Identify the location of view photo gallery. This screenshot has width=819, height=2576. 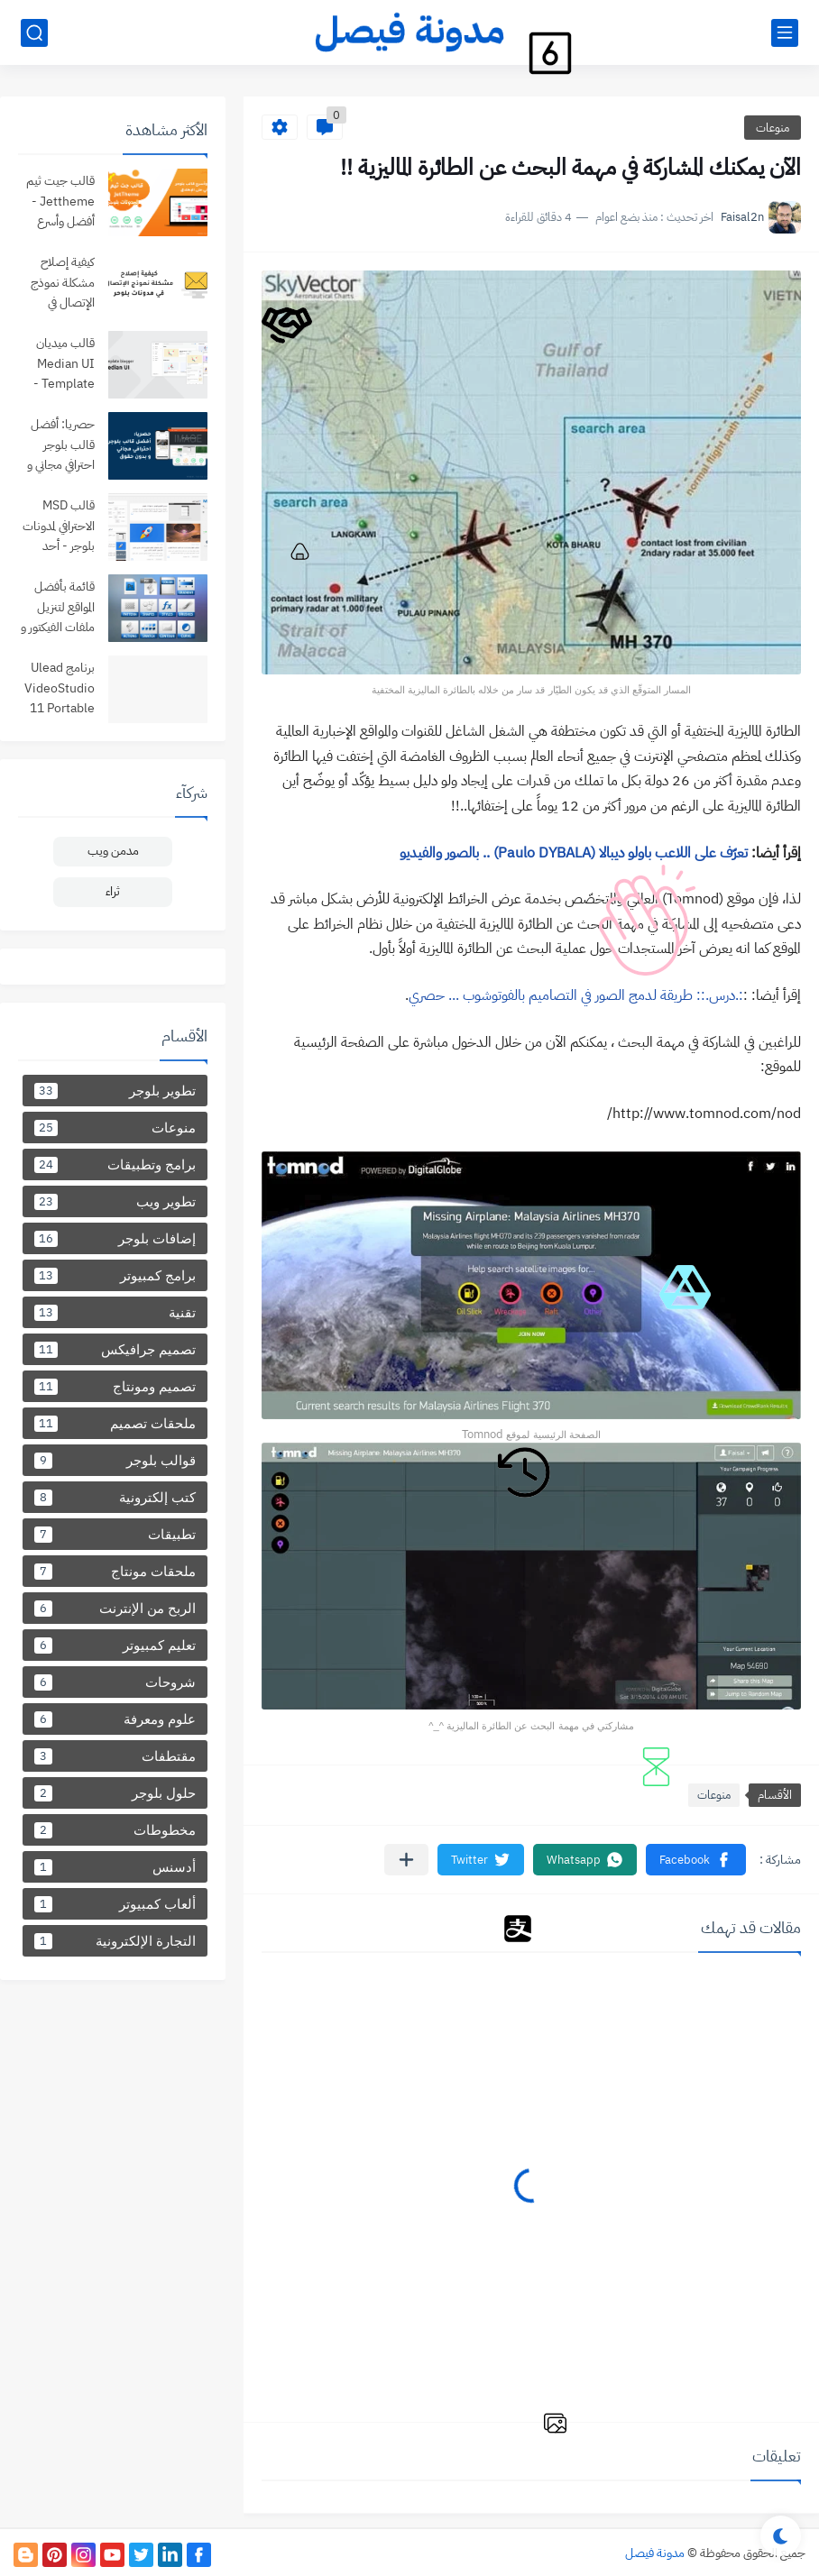
(555, 2423).